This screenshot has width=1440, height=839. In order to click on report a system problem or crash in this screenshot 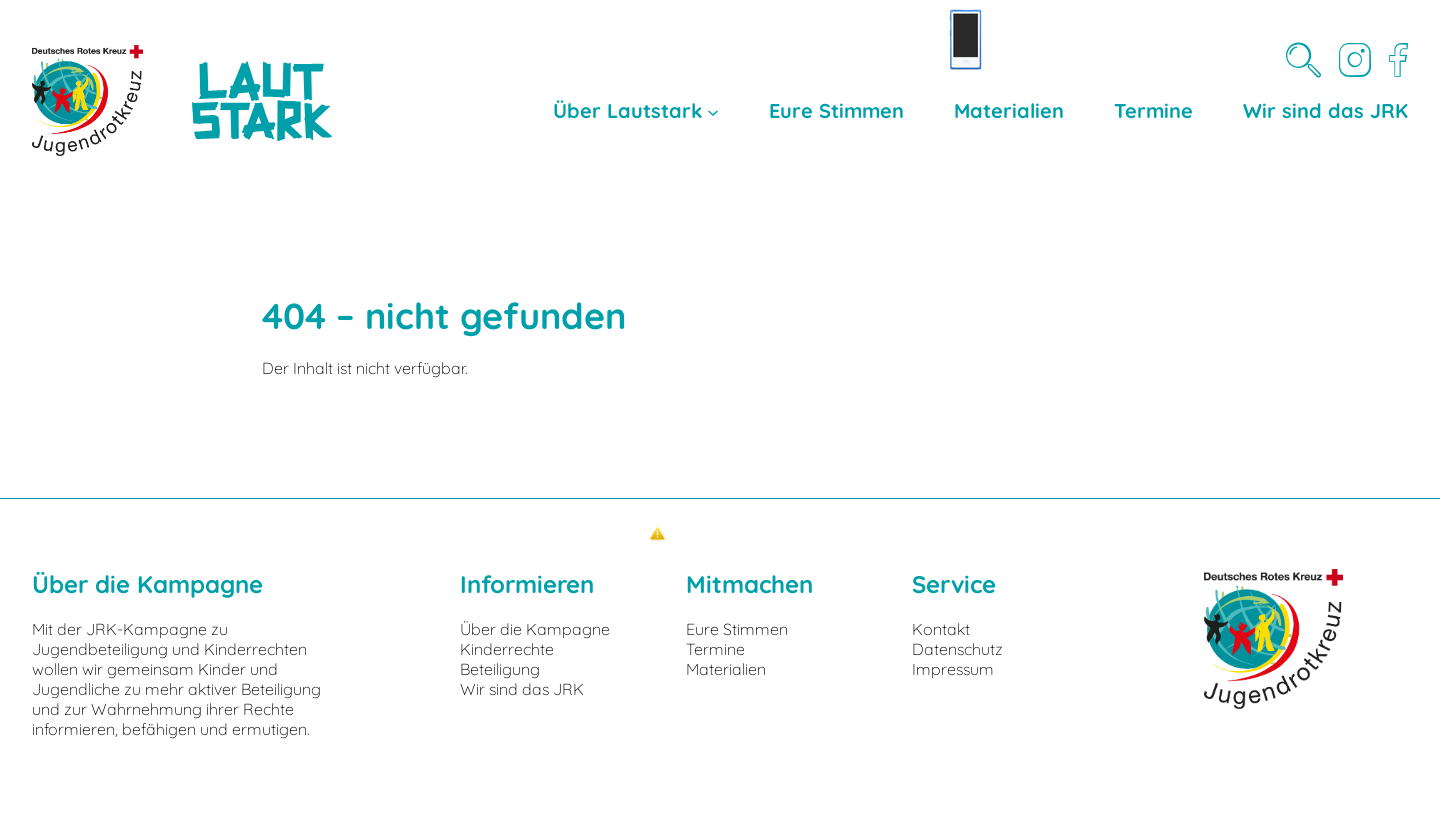, I will do `click(657, 533)`.